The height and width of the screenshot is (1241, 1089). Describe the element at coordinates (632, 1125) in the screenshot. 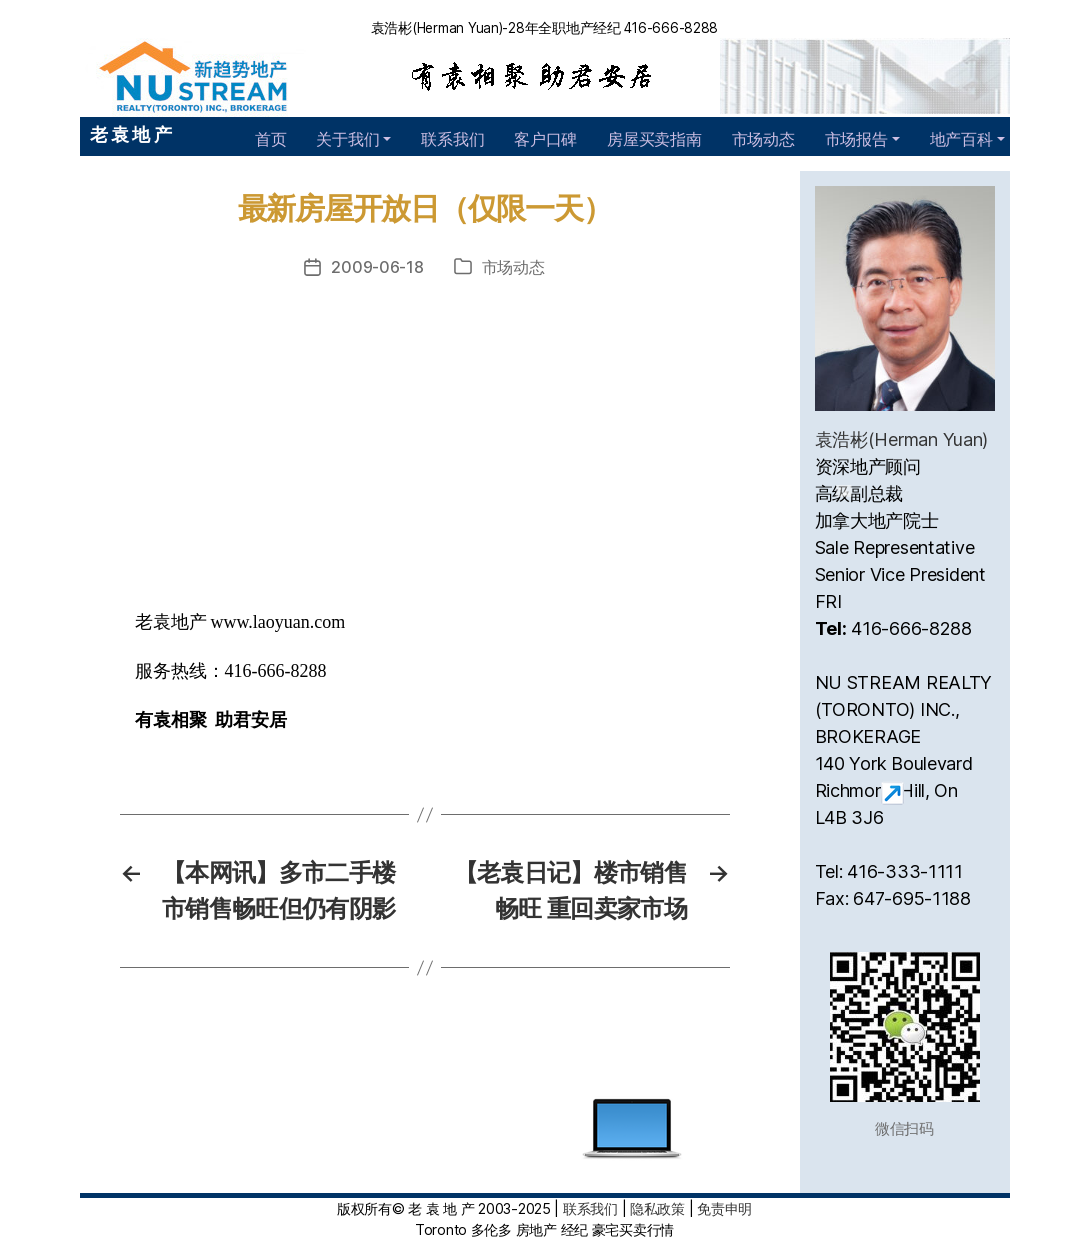

I see `macbook pro device identifier in system settings` at that location.